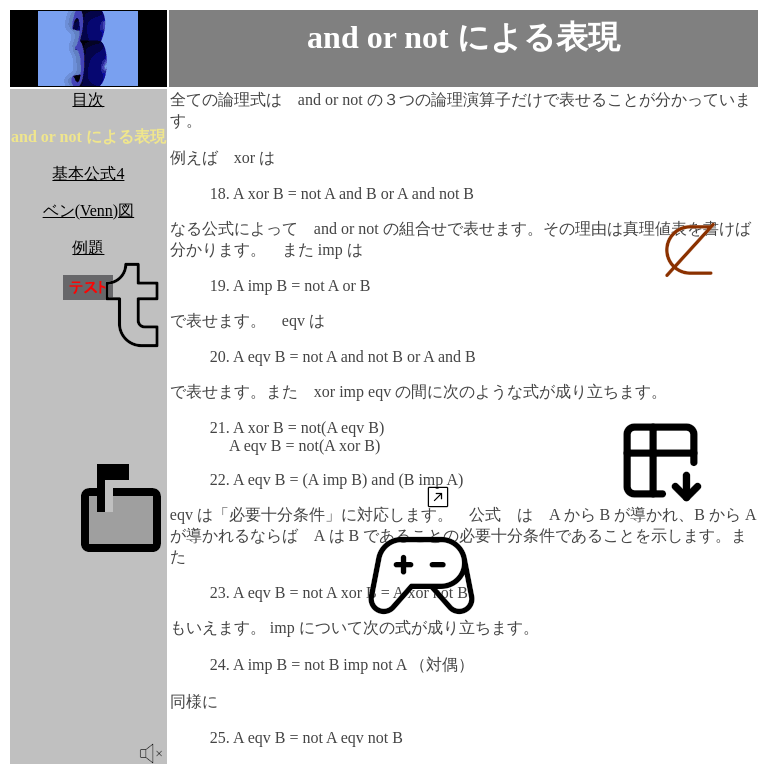  Describe the element at coordinates (421, 575) in the screenshot. I see `access games or gaming features` at that location.